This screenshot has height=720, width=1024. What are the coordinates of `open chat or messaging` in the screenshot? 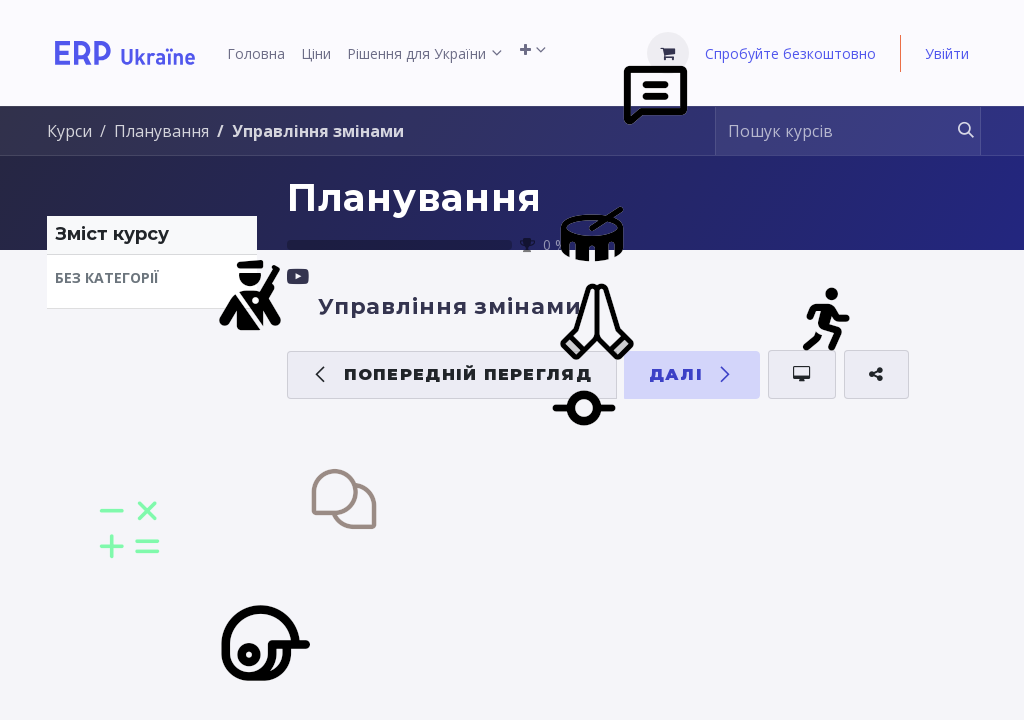 It's located at (655, 90).